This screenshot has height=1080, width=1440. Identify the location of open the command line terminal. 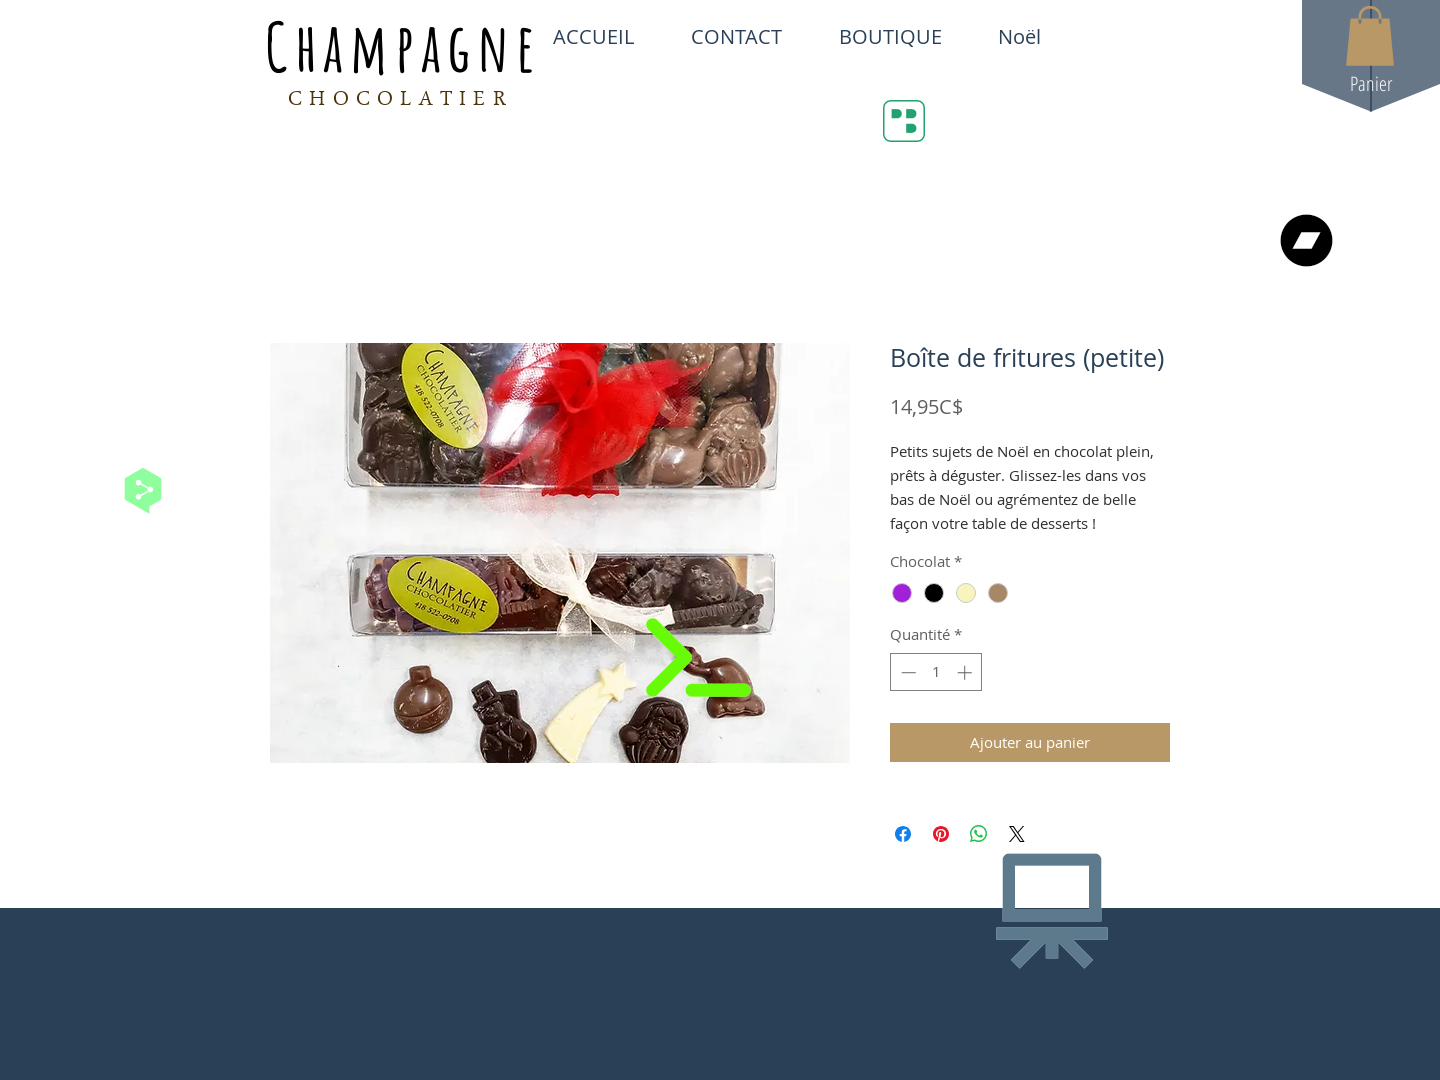
(698, 657).